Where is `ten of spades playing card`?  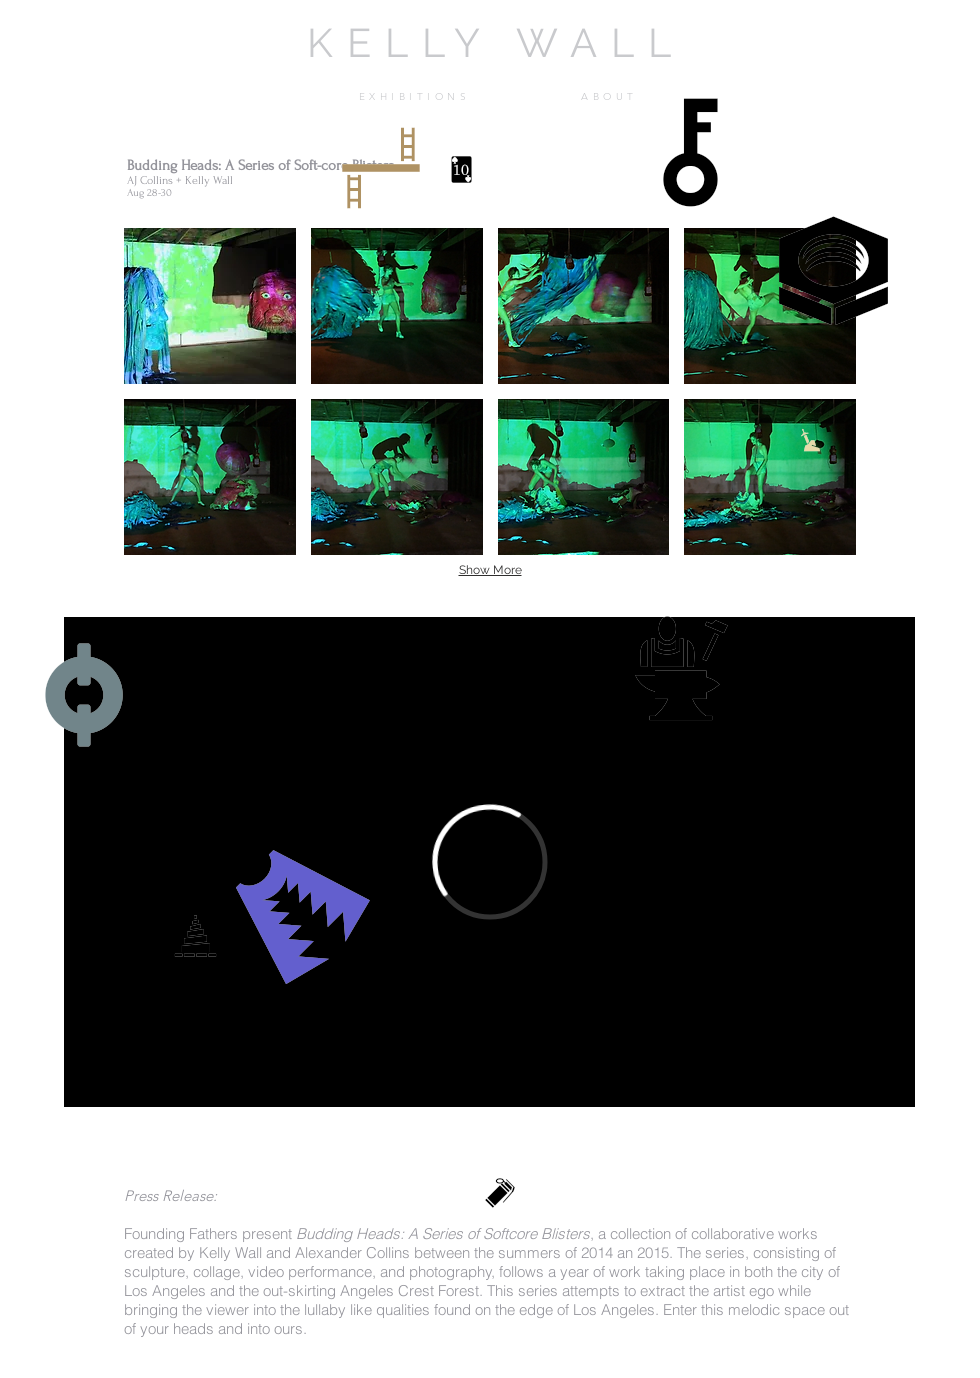
ten of spades playing card is located at coordinates (461, 169).